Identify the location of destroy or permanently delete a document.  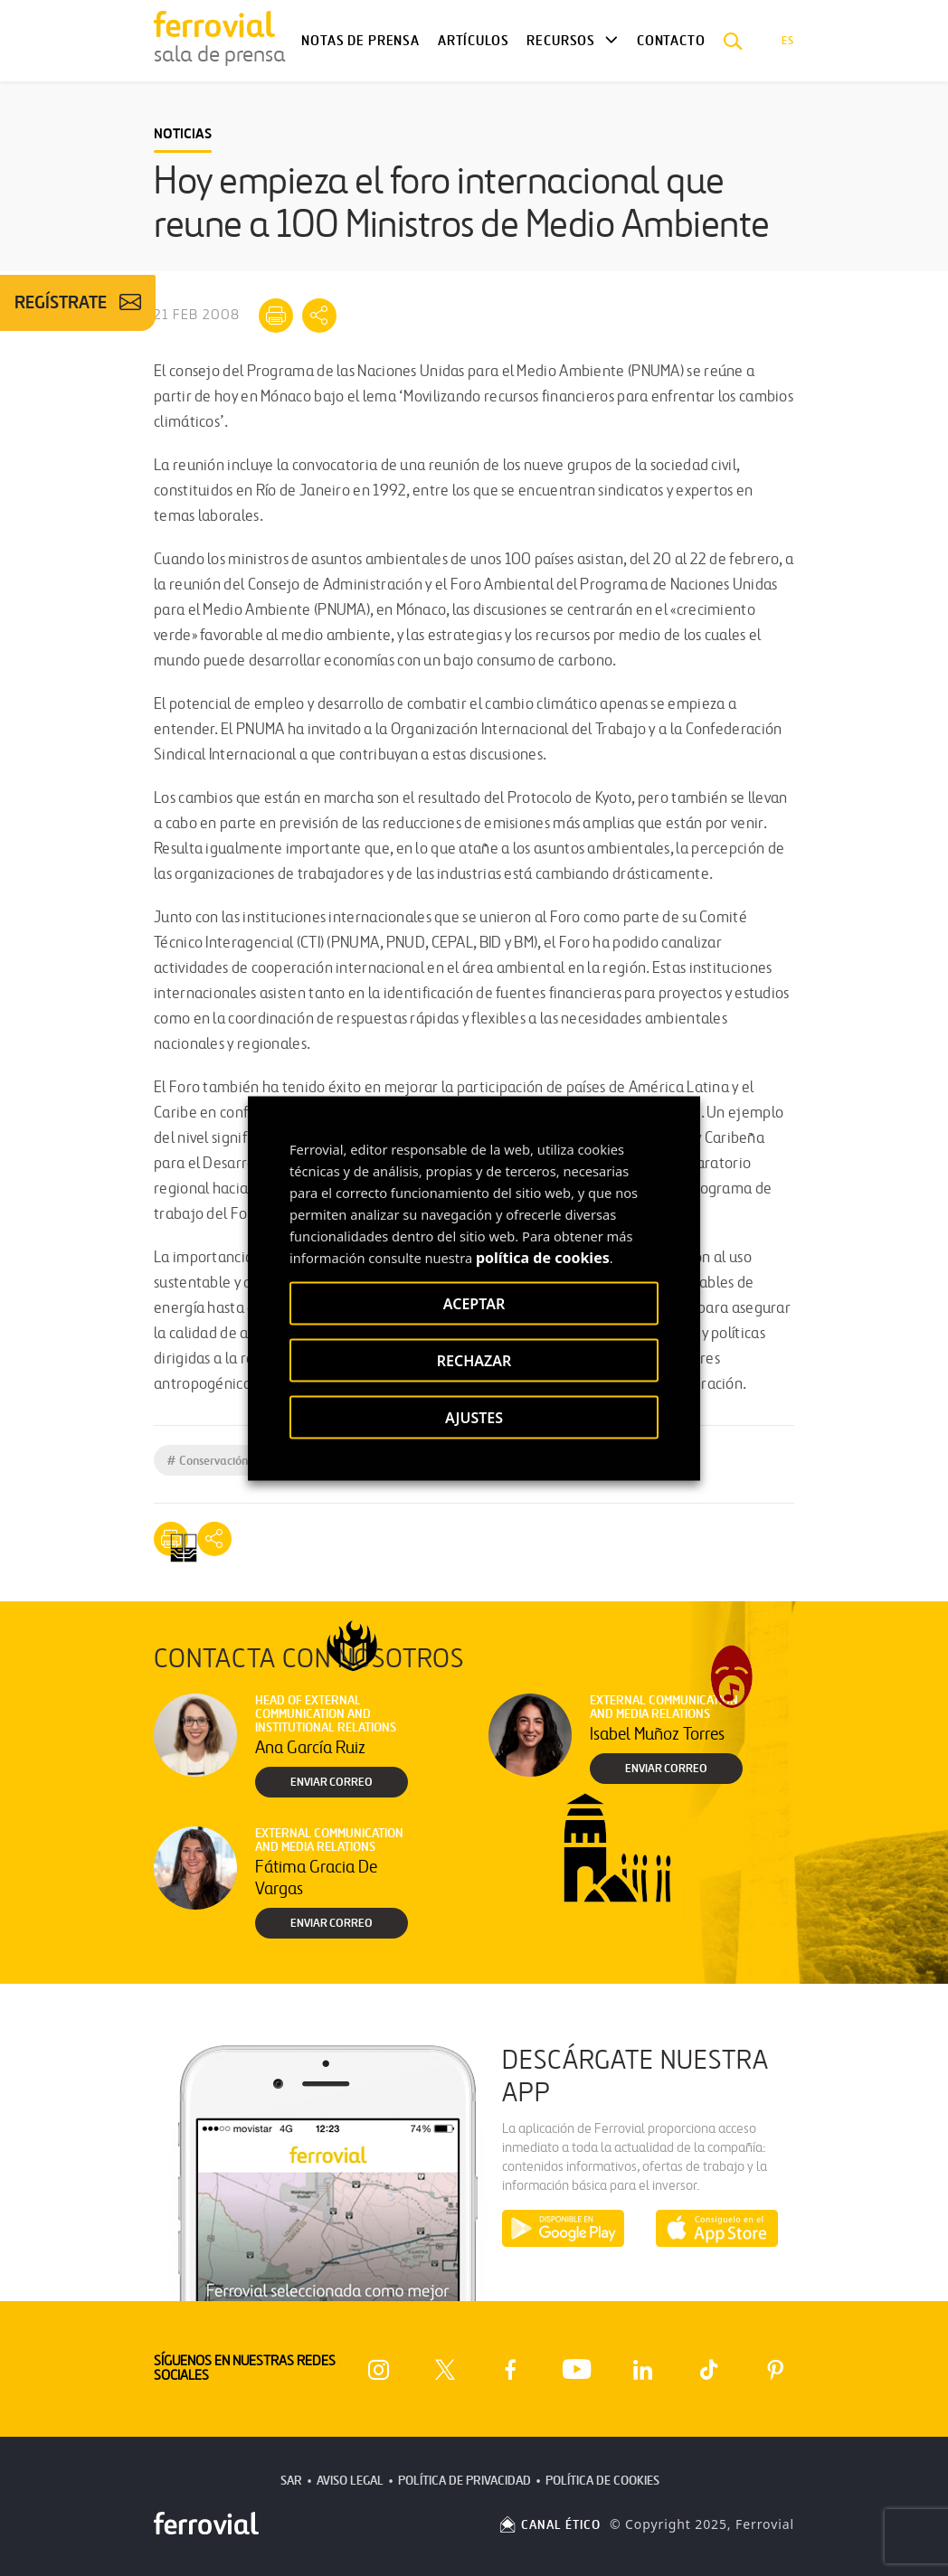
(352, 1646).